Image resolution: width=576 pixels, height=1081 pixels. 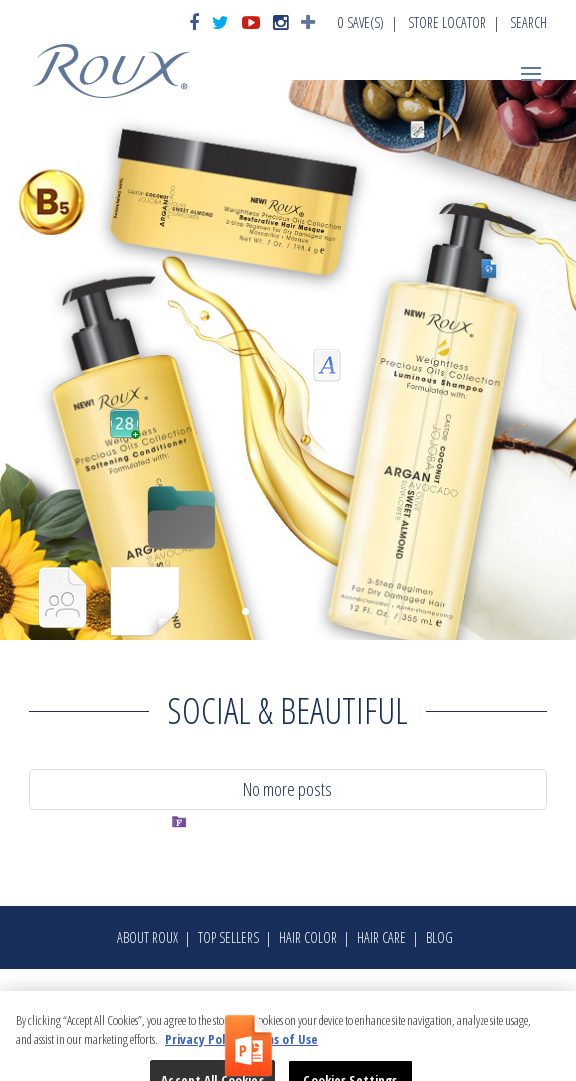 I want to click on create a new calendar appointment, so click(x=124, y=423).